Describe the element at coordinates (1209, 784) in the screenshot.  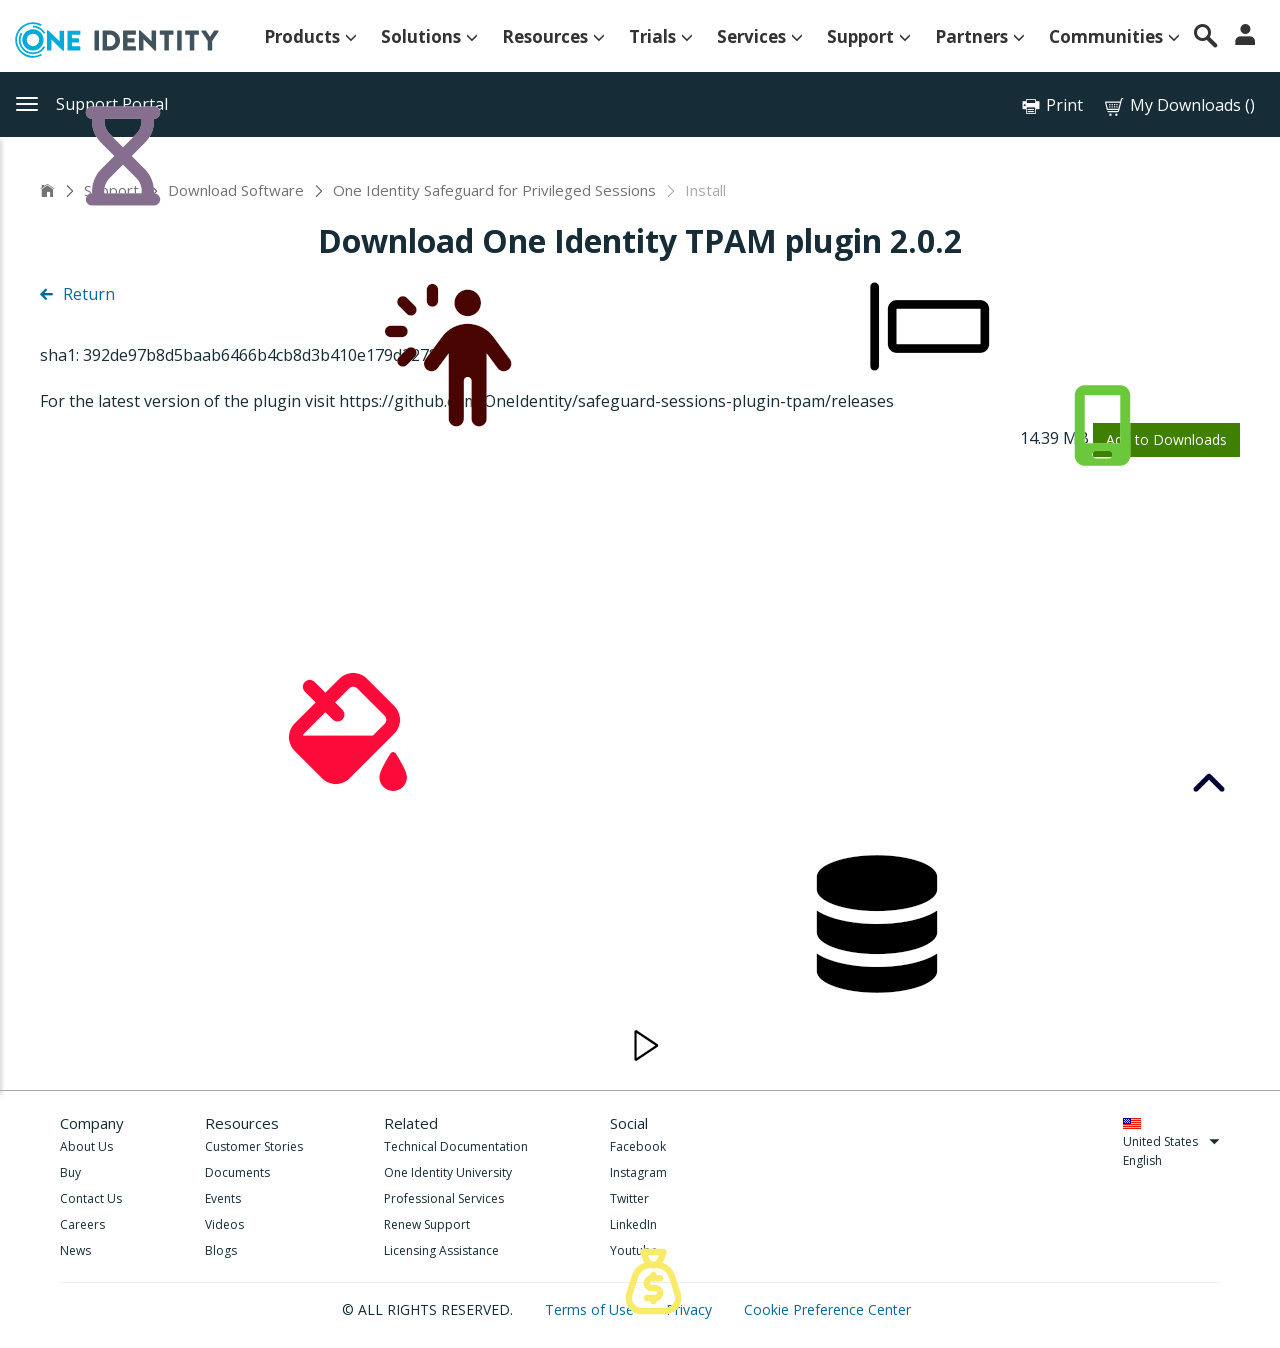
I see `collapse an expanded section` at that location.